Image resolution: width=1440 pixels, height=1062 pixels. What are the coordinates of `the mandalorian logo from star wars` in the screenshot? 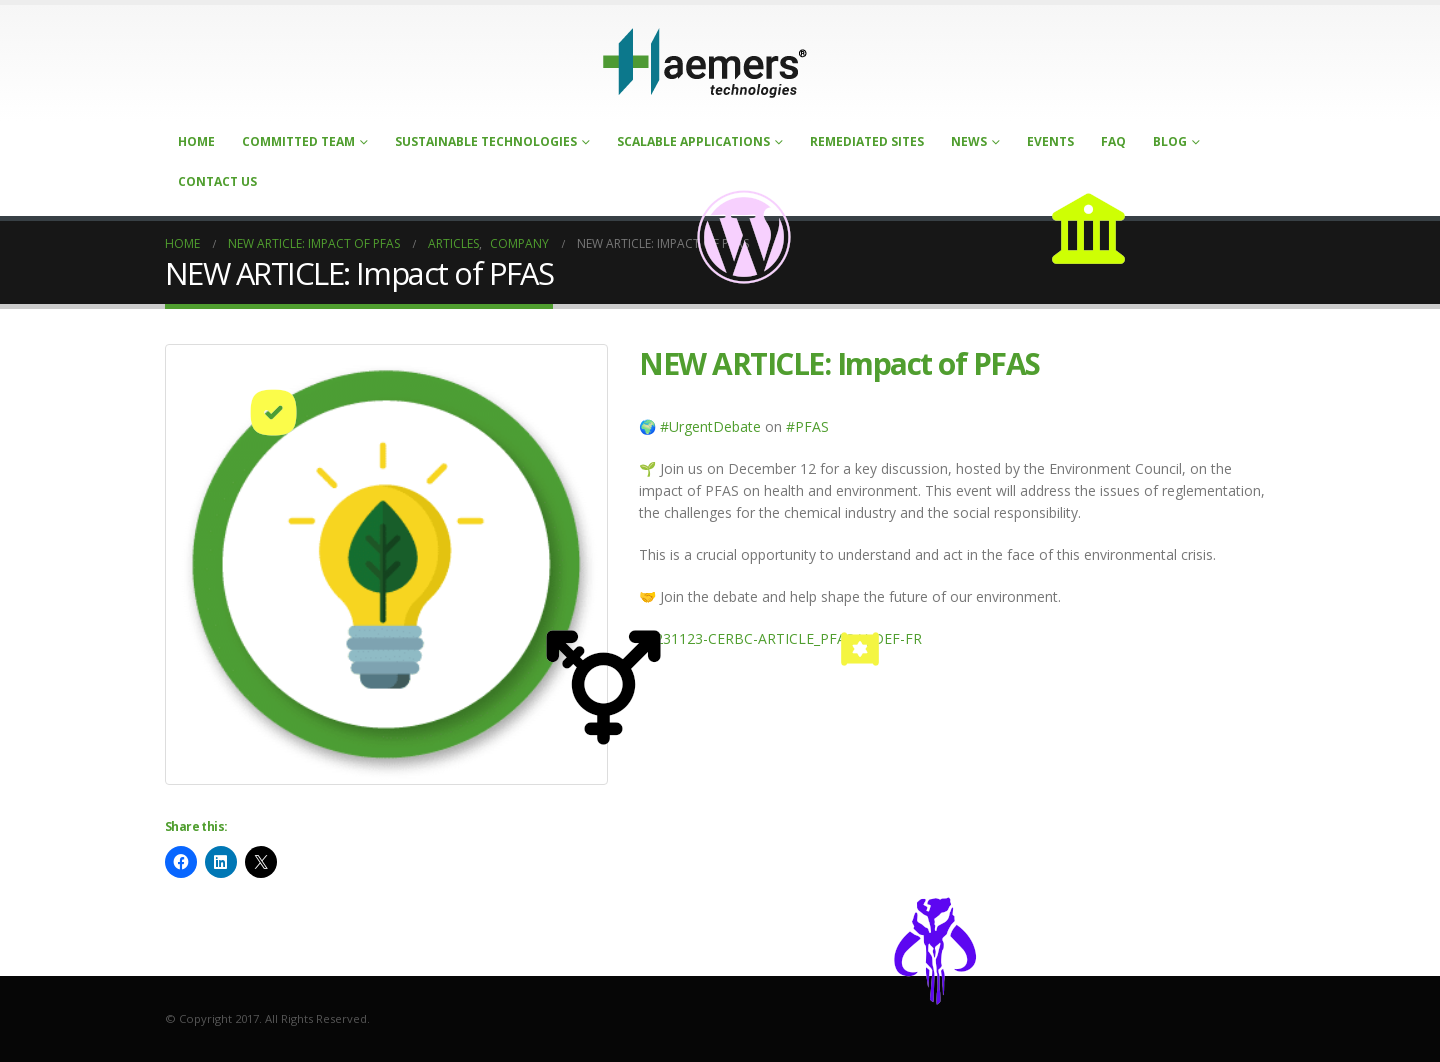 It's located at (935, 951).